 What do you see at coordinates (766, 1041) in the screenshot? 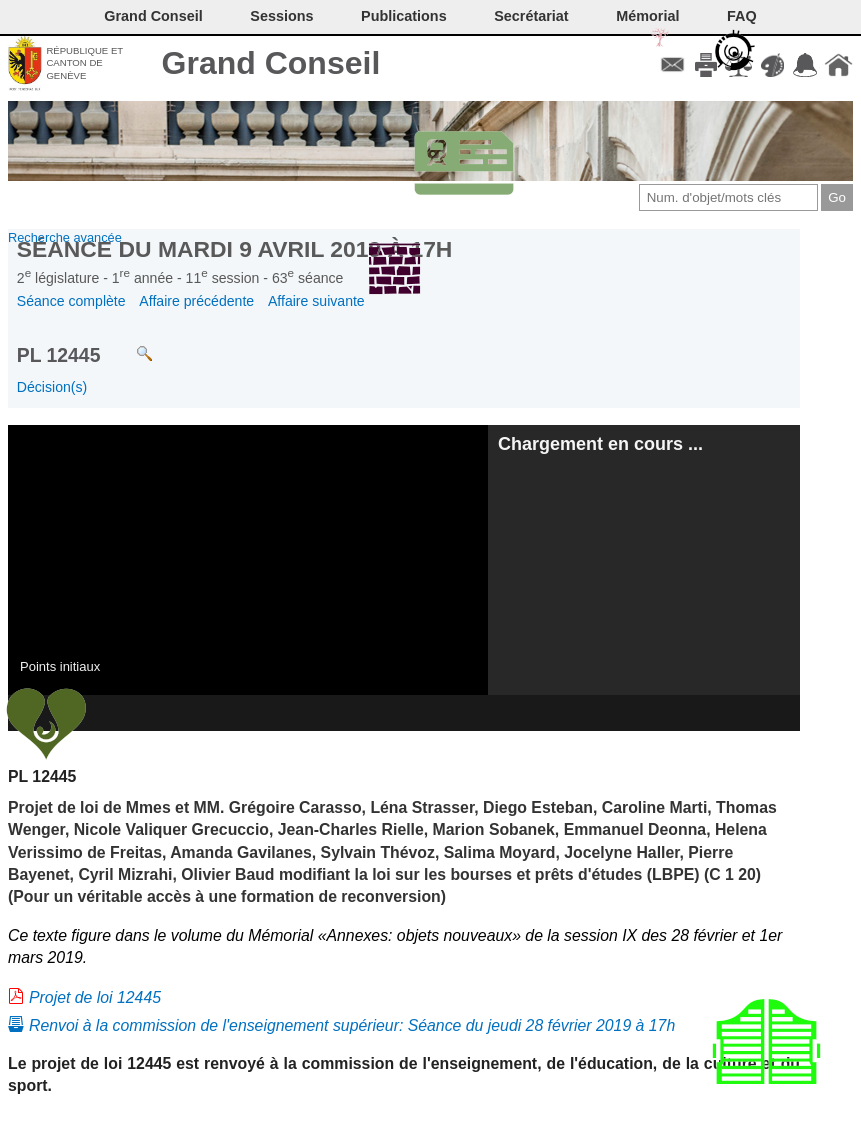
I see `enter a western-themed game area or saloon` at bounding box center [766, 1041].